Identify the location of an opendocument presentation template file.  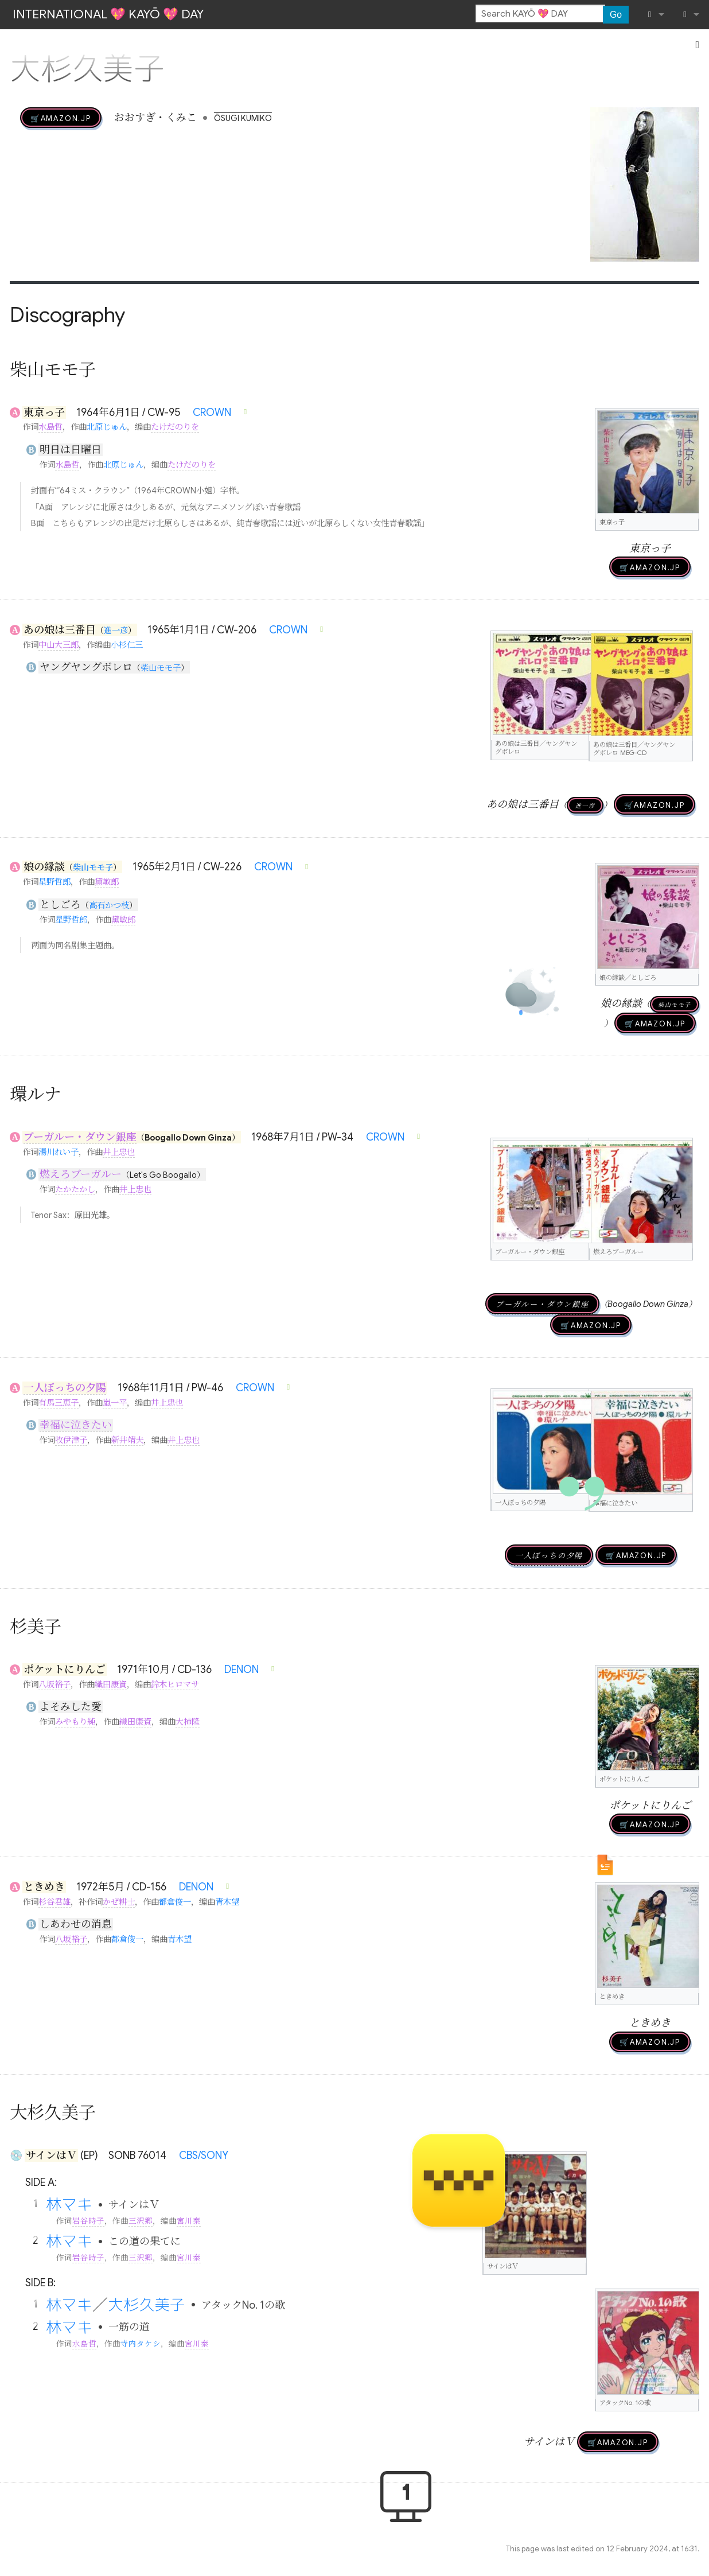
(605, 1865).